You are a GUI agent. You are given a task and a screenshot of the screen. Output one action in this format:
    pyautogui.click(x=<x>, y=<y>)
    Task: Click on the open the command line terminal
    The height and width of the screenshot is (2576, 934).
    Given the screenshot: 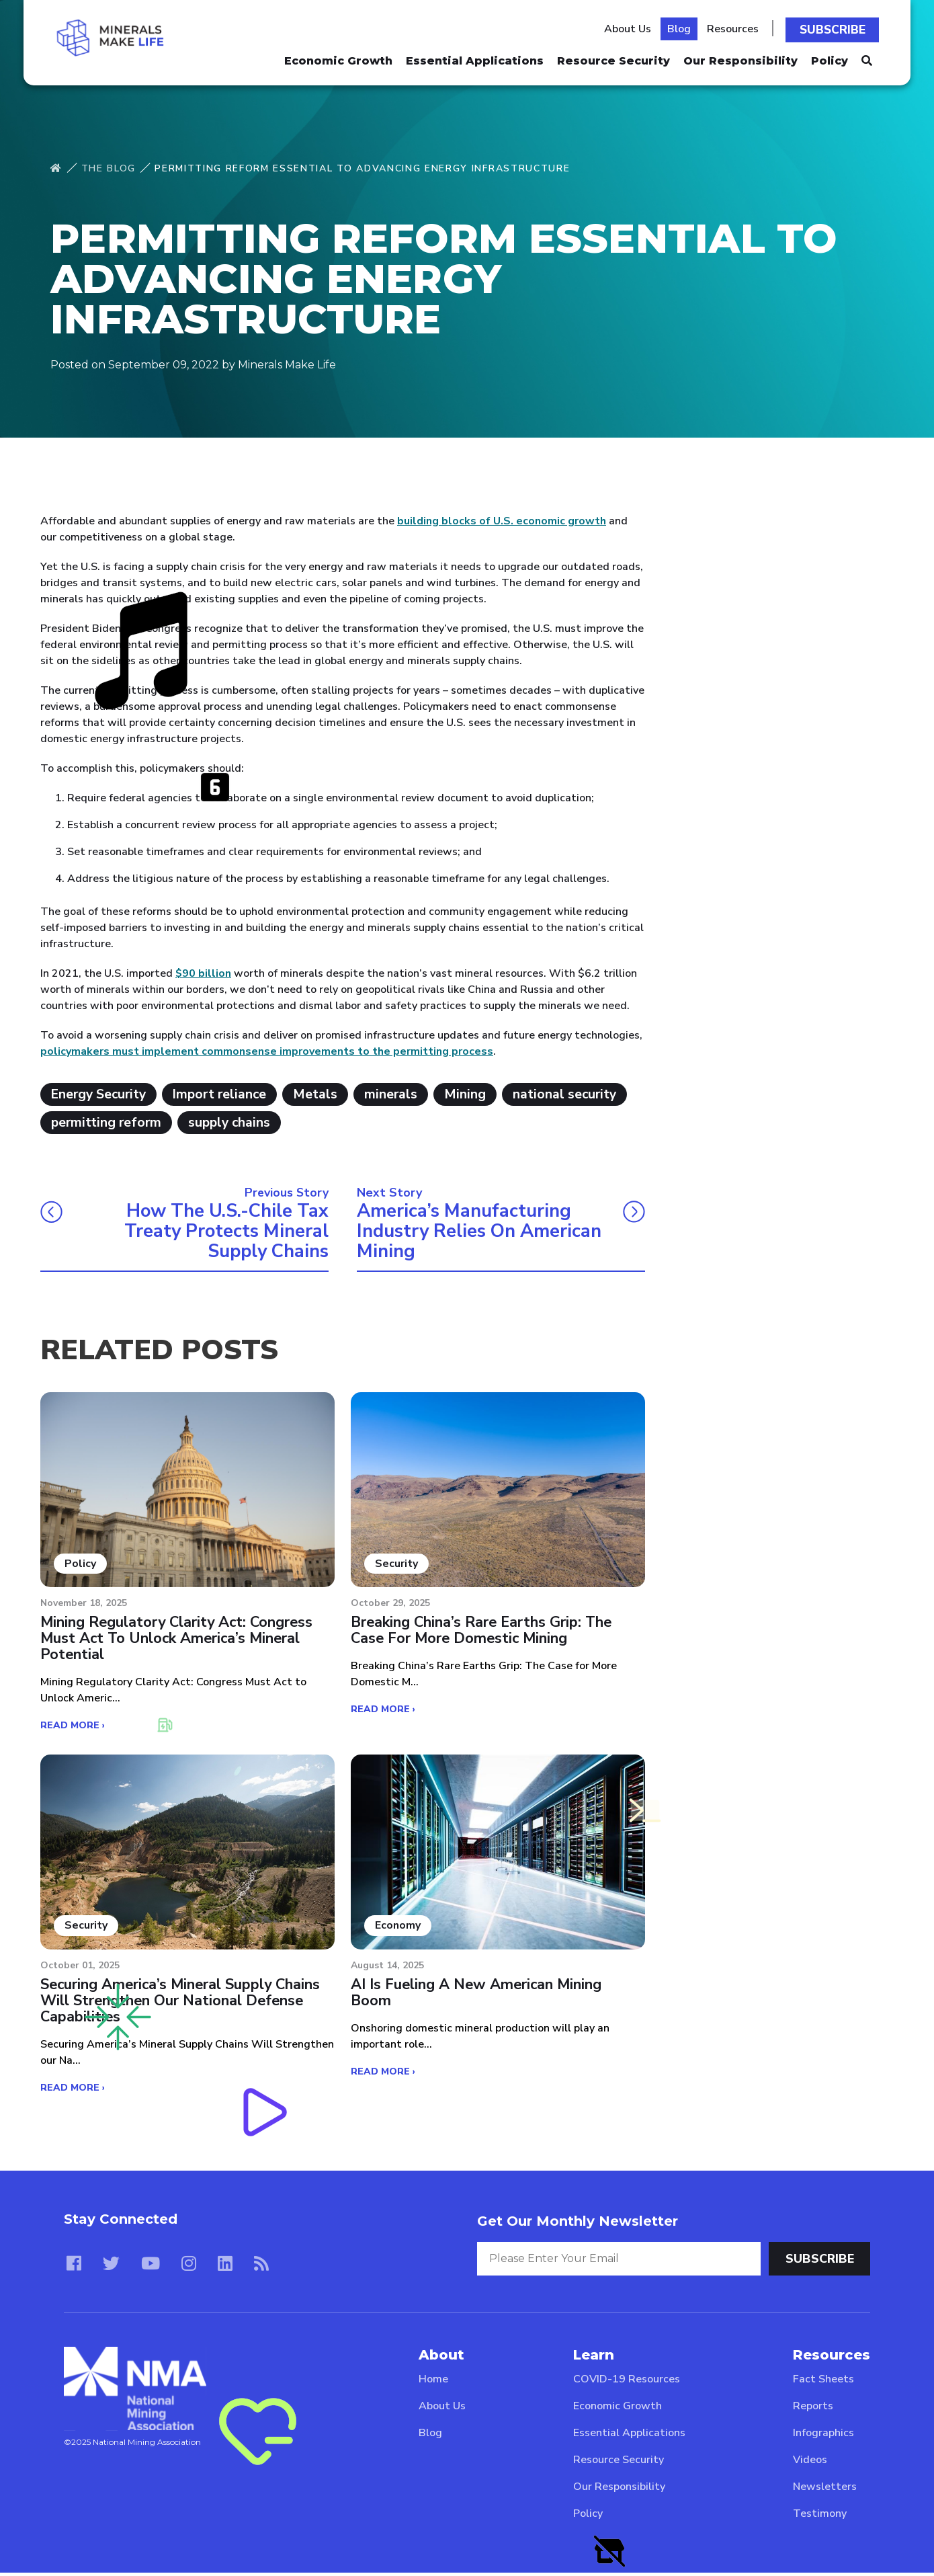 What is the action you would take?
    pyautogui.click(x=645, y=1810)
    